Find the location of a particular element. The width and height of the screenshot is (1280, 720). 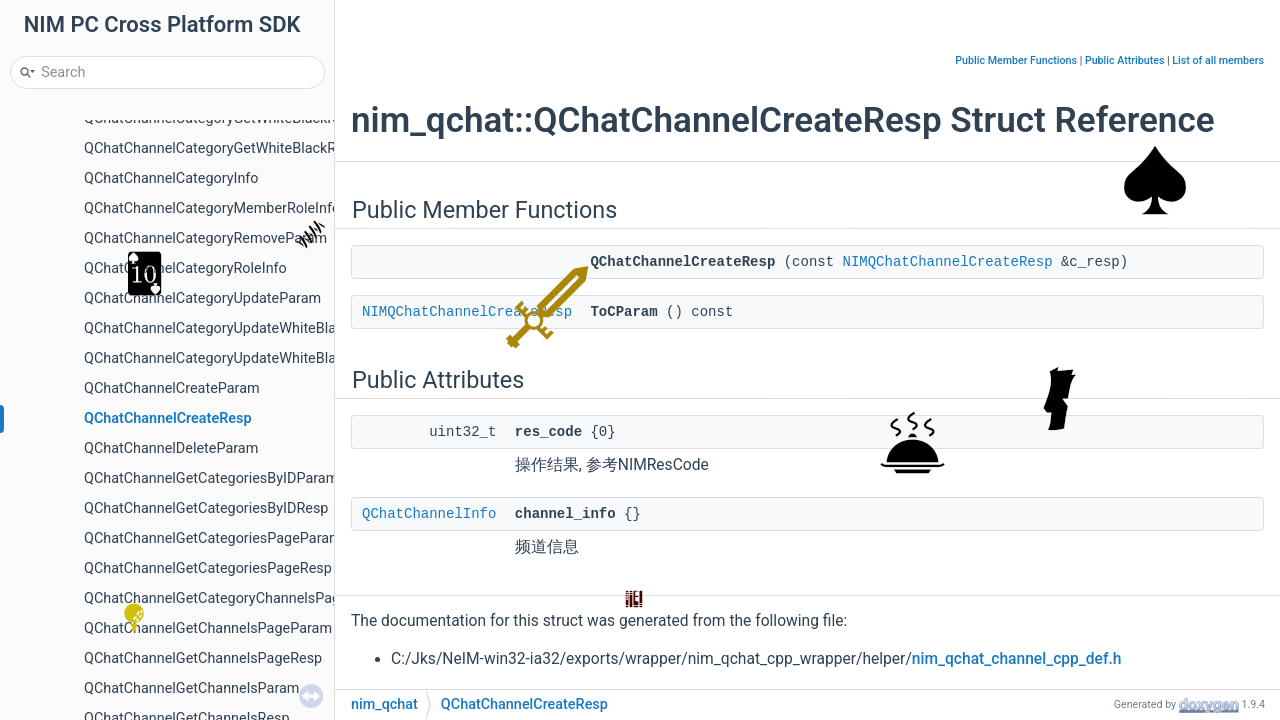

view nearby restaurants or dining options is located at coordinates (912, 442).